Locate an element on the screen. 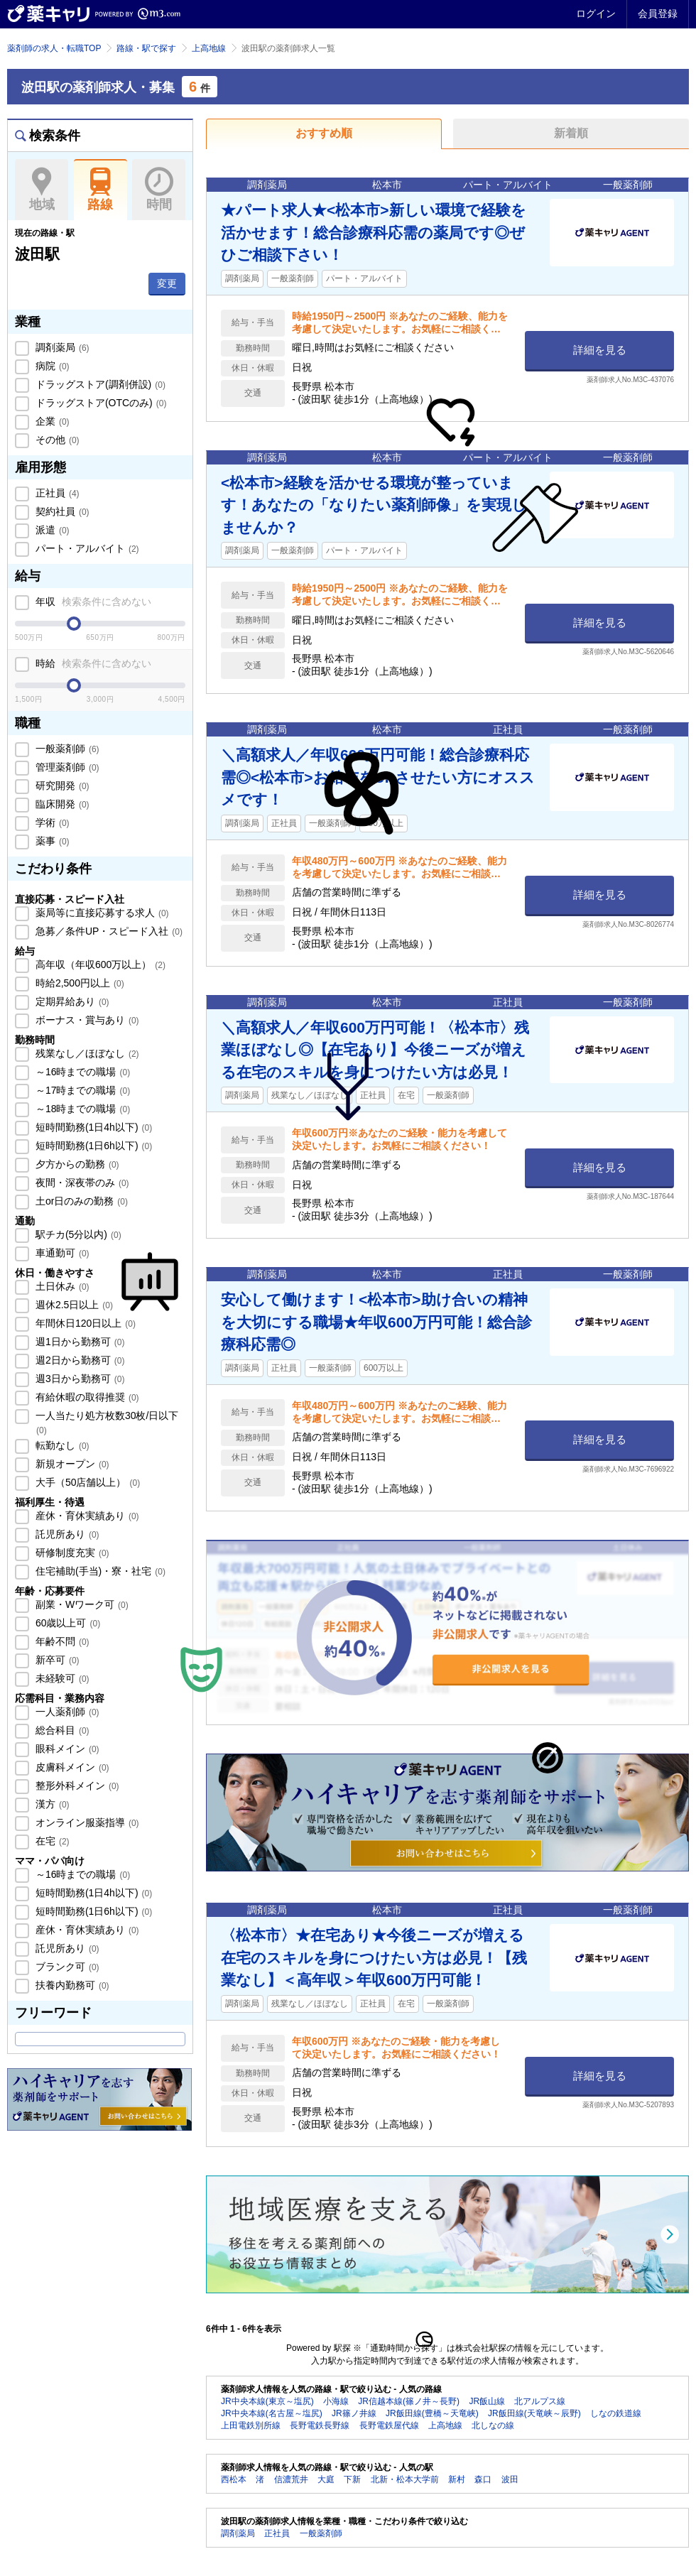  merge items or branches together is located at coordinates (348, 1084).